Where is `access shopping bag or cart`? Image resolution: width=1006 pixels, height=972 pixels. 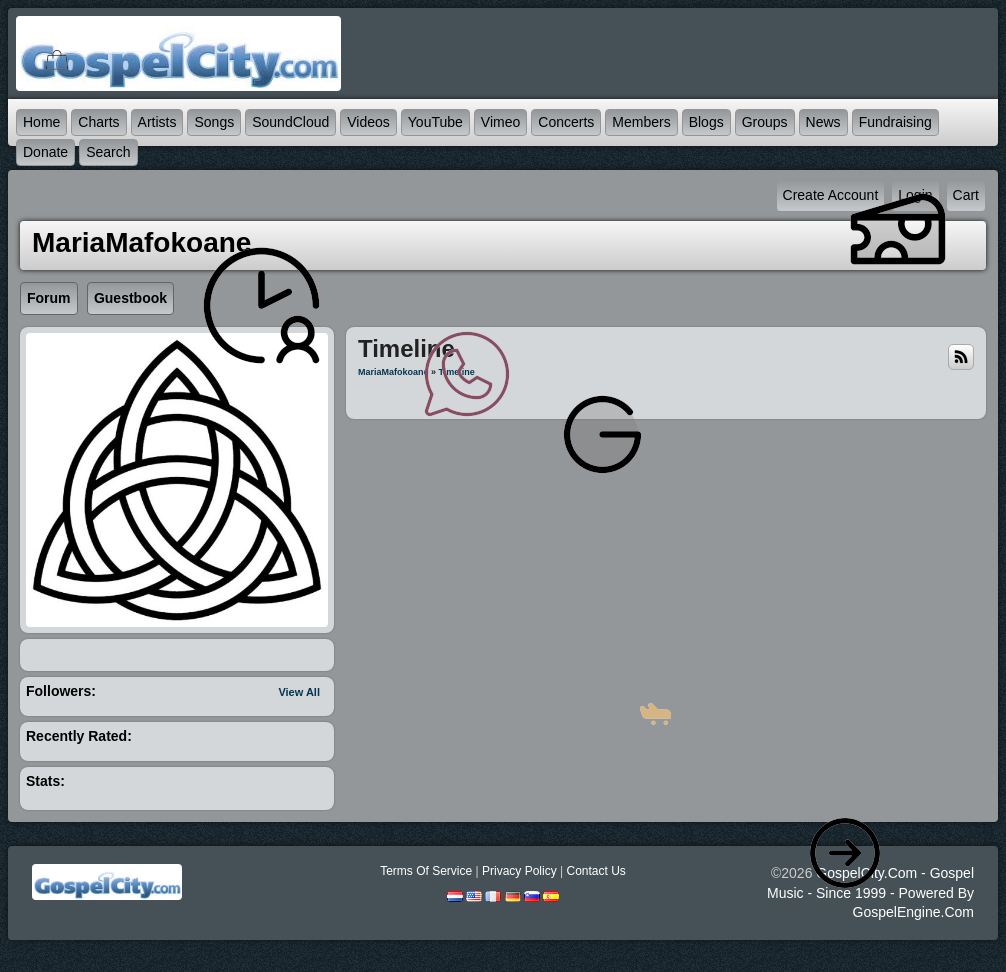
access shopping bag or cart is located at coordinates (57, 61).